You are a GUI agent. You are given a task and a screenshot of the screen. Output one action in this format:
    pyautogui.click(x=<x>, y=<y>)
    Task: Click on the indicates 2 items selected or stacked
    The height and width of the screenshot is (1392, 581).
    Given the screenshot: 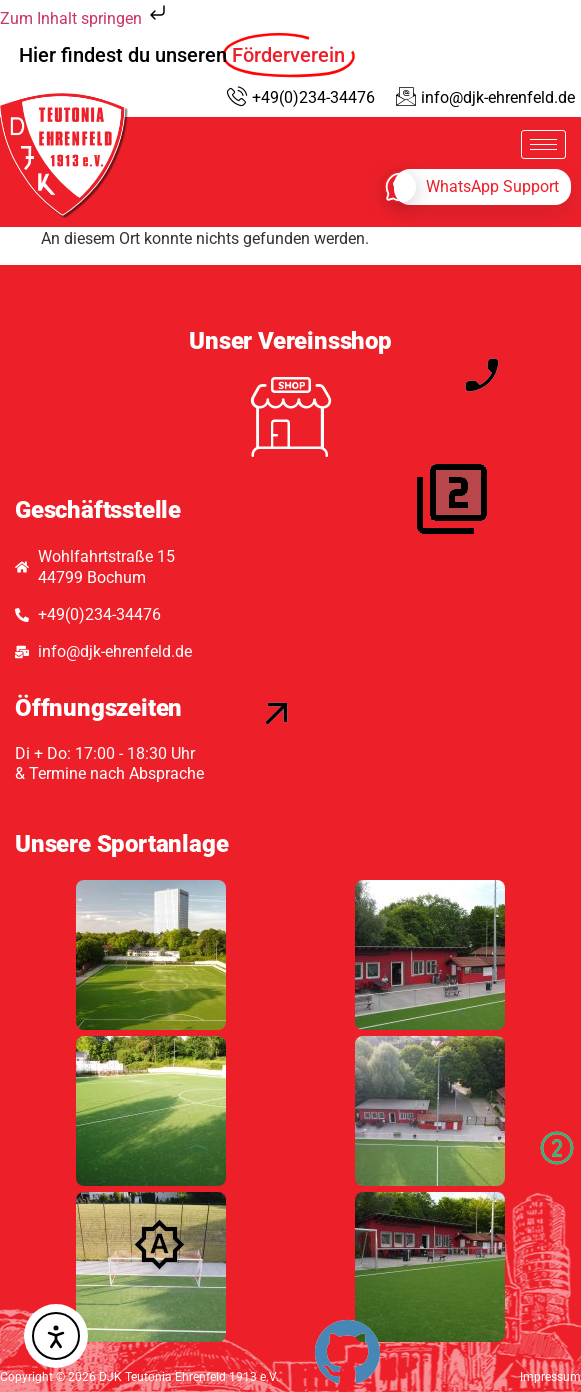 What is the action you would take?
    pyautogui.click(x=452, y=499)
    